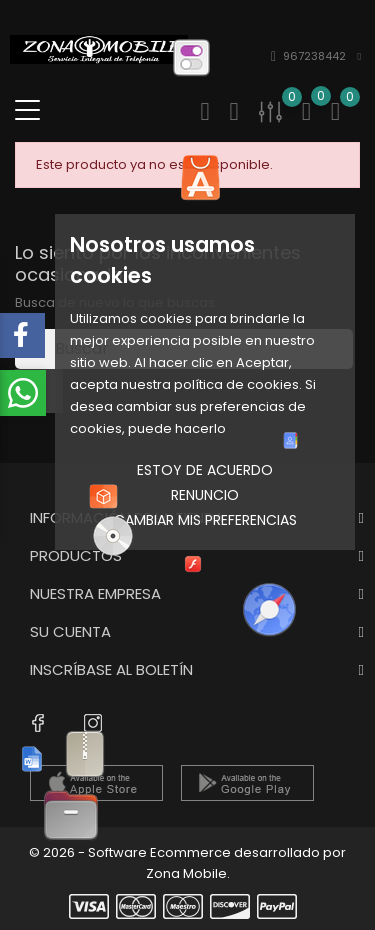 The height and width of the screenshot is (930, 375). I want to click on microsoft word document file, so click(32, 759).